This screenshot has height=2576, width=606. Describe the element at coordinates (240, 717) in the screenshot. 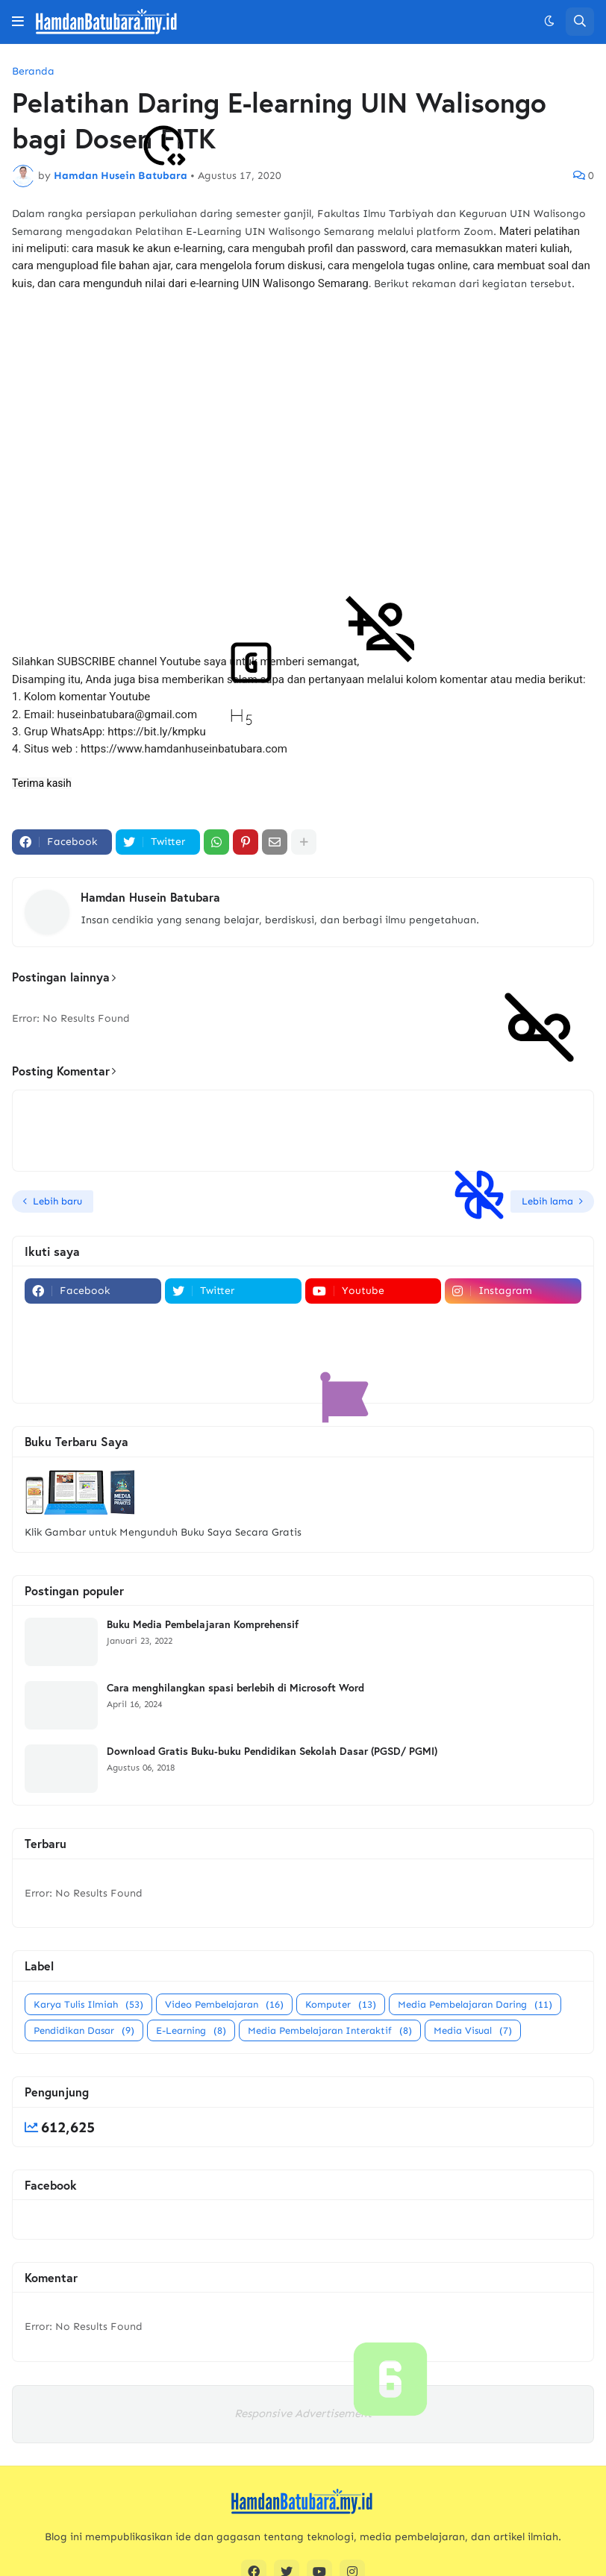

I see `format text as heading level 5` at that location.